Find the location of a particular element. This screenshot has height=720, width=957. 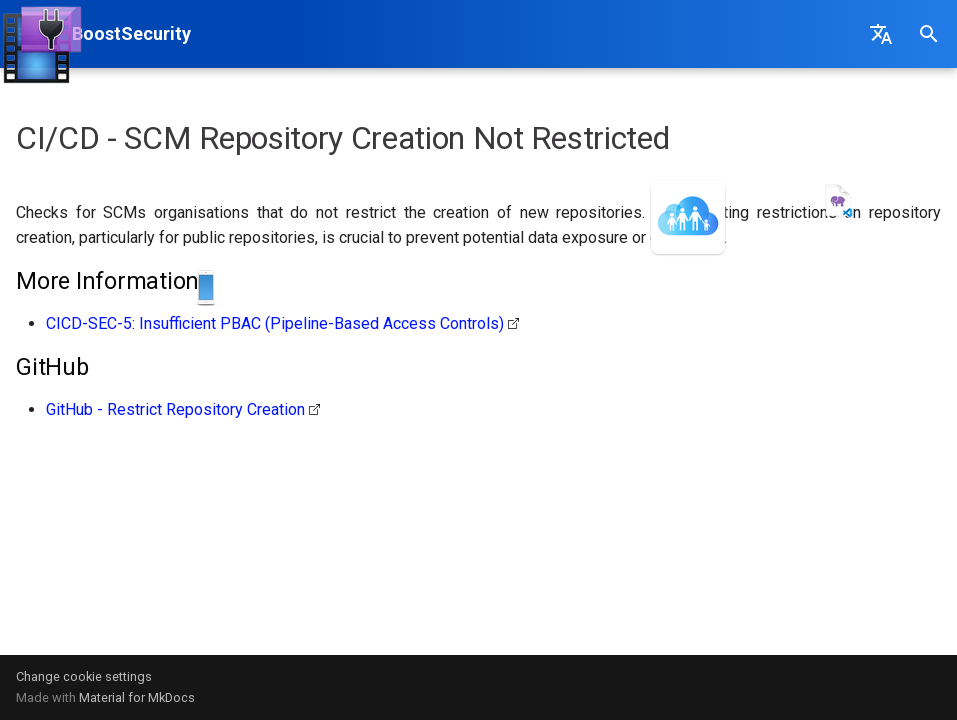

access family sharing settings is located at coordinates (688, 217).